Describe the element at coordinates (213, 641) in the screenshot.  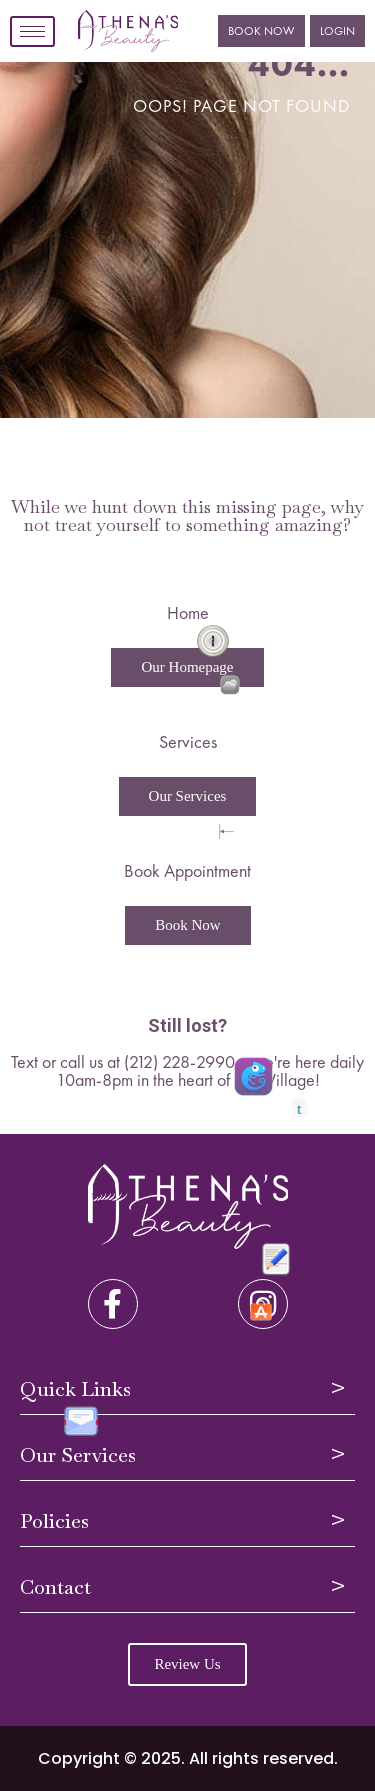
I see `open seahorse password and encryption key manager` at that location.